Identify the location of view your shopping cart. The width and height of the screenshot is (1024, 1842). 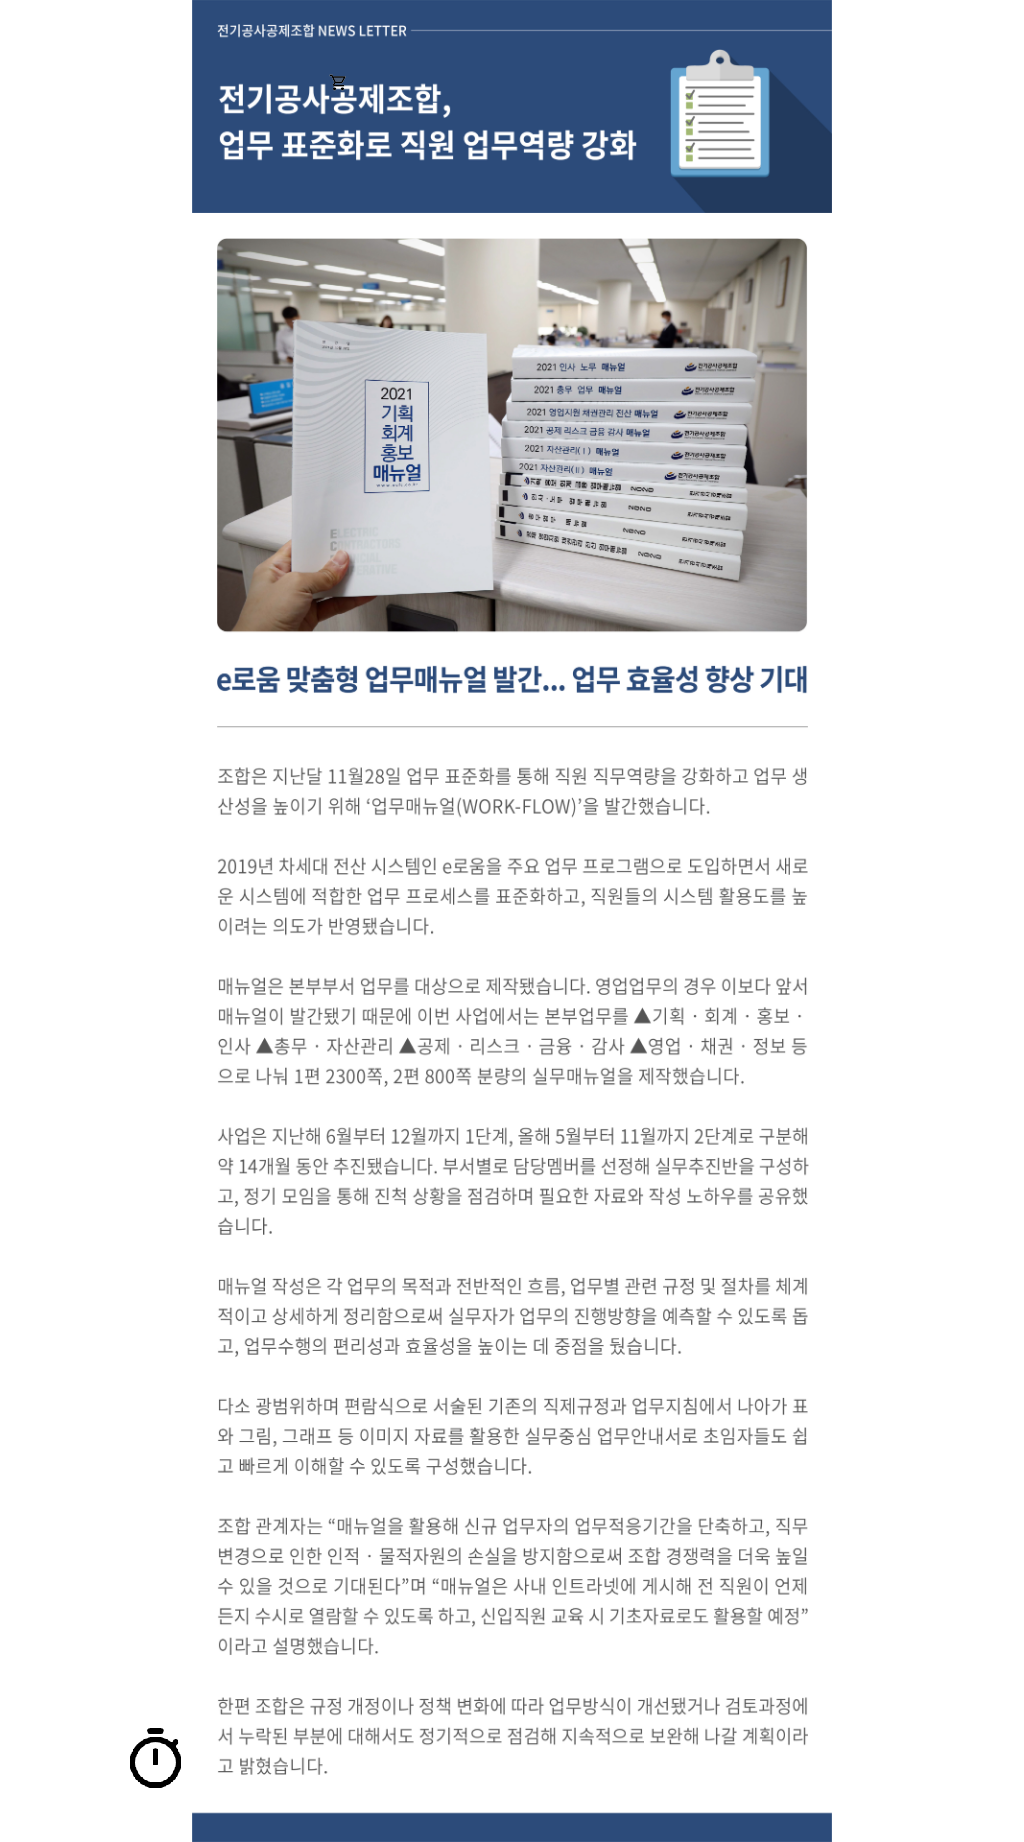
(338, 82).